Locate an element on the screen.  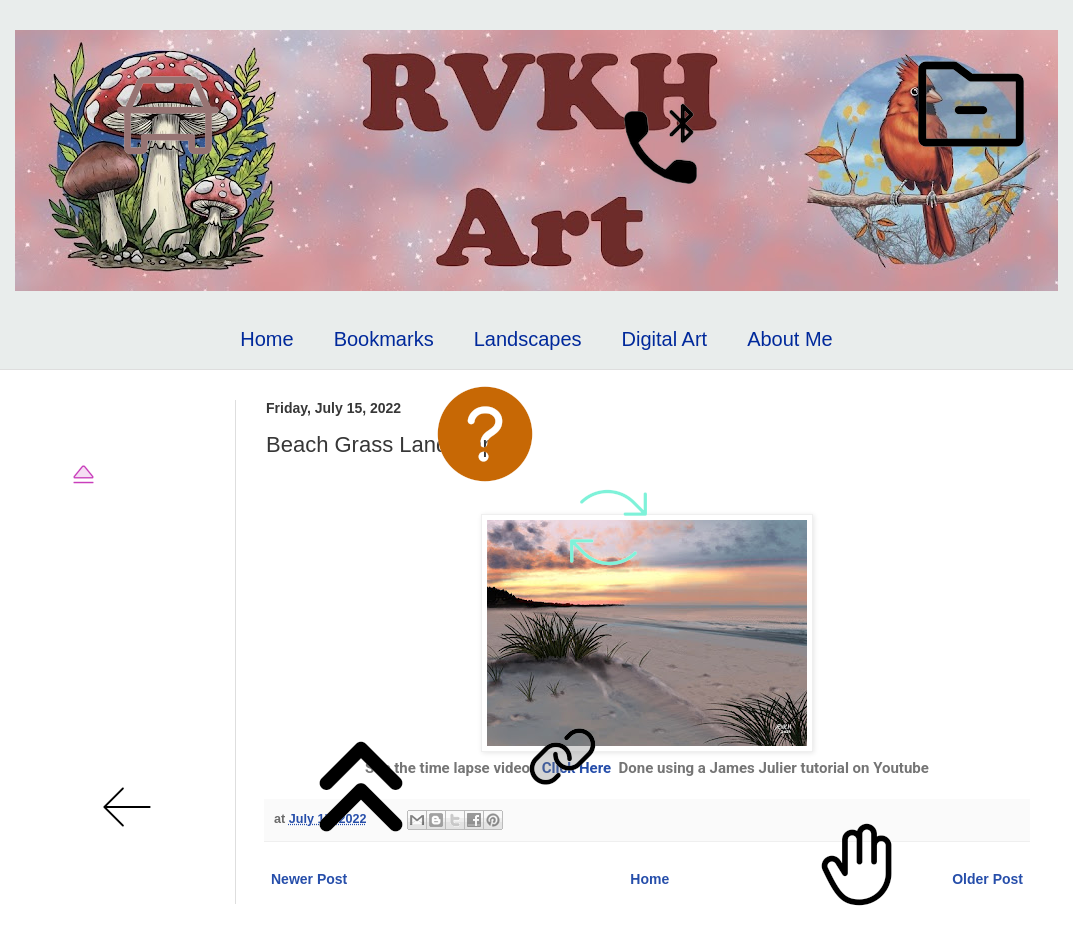
copy or share a link is located at coordinates (562, 756).